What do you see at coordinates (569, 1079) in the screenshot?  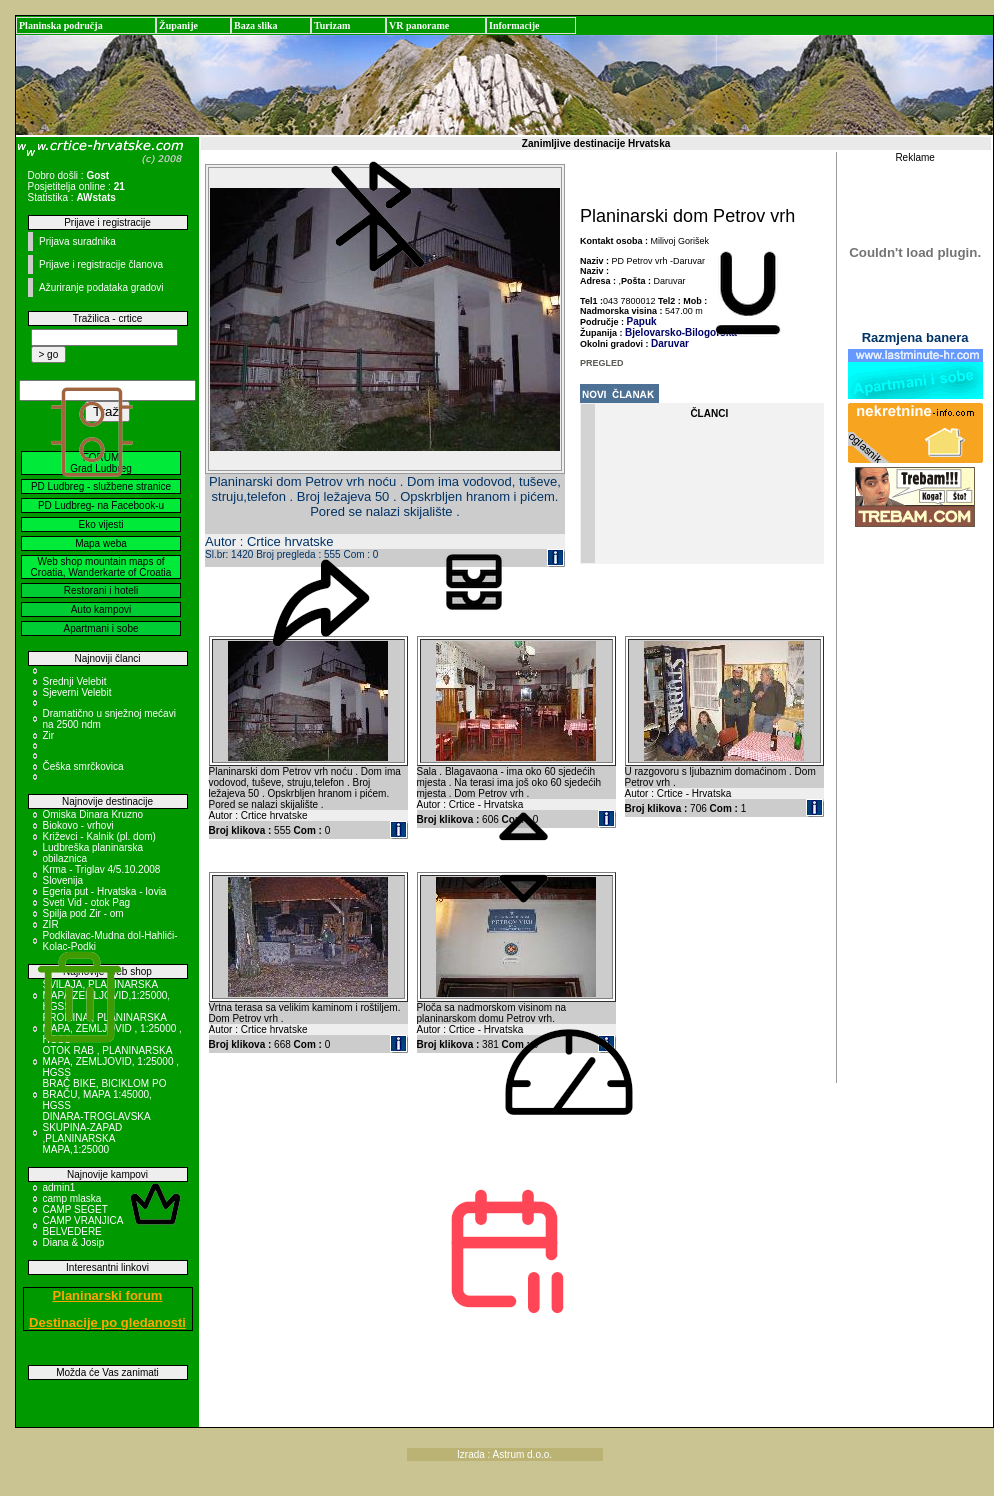 I see `view performance or speed metrics` at bounding box center [569, 1079].